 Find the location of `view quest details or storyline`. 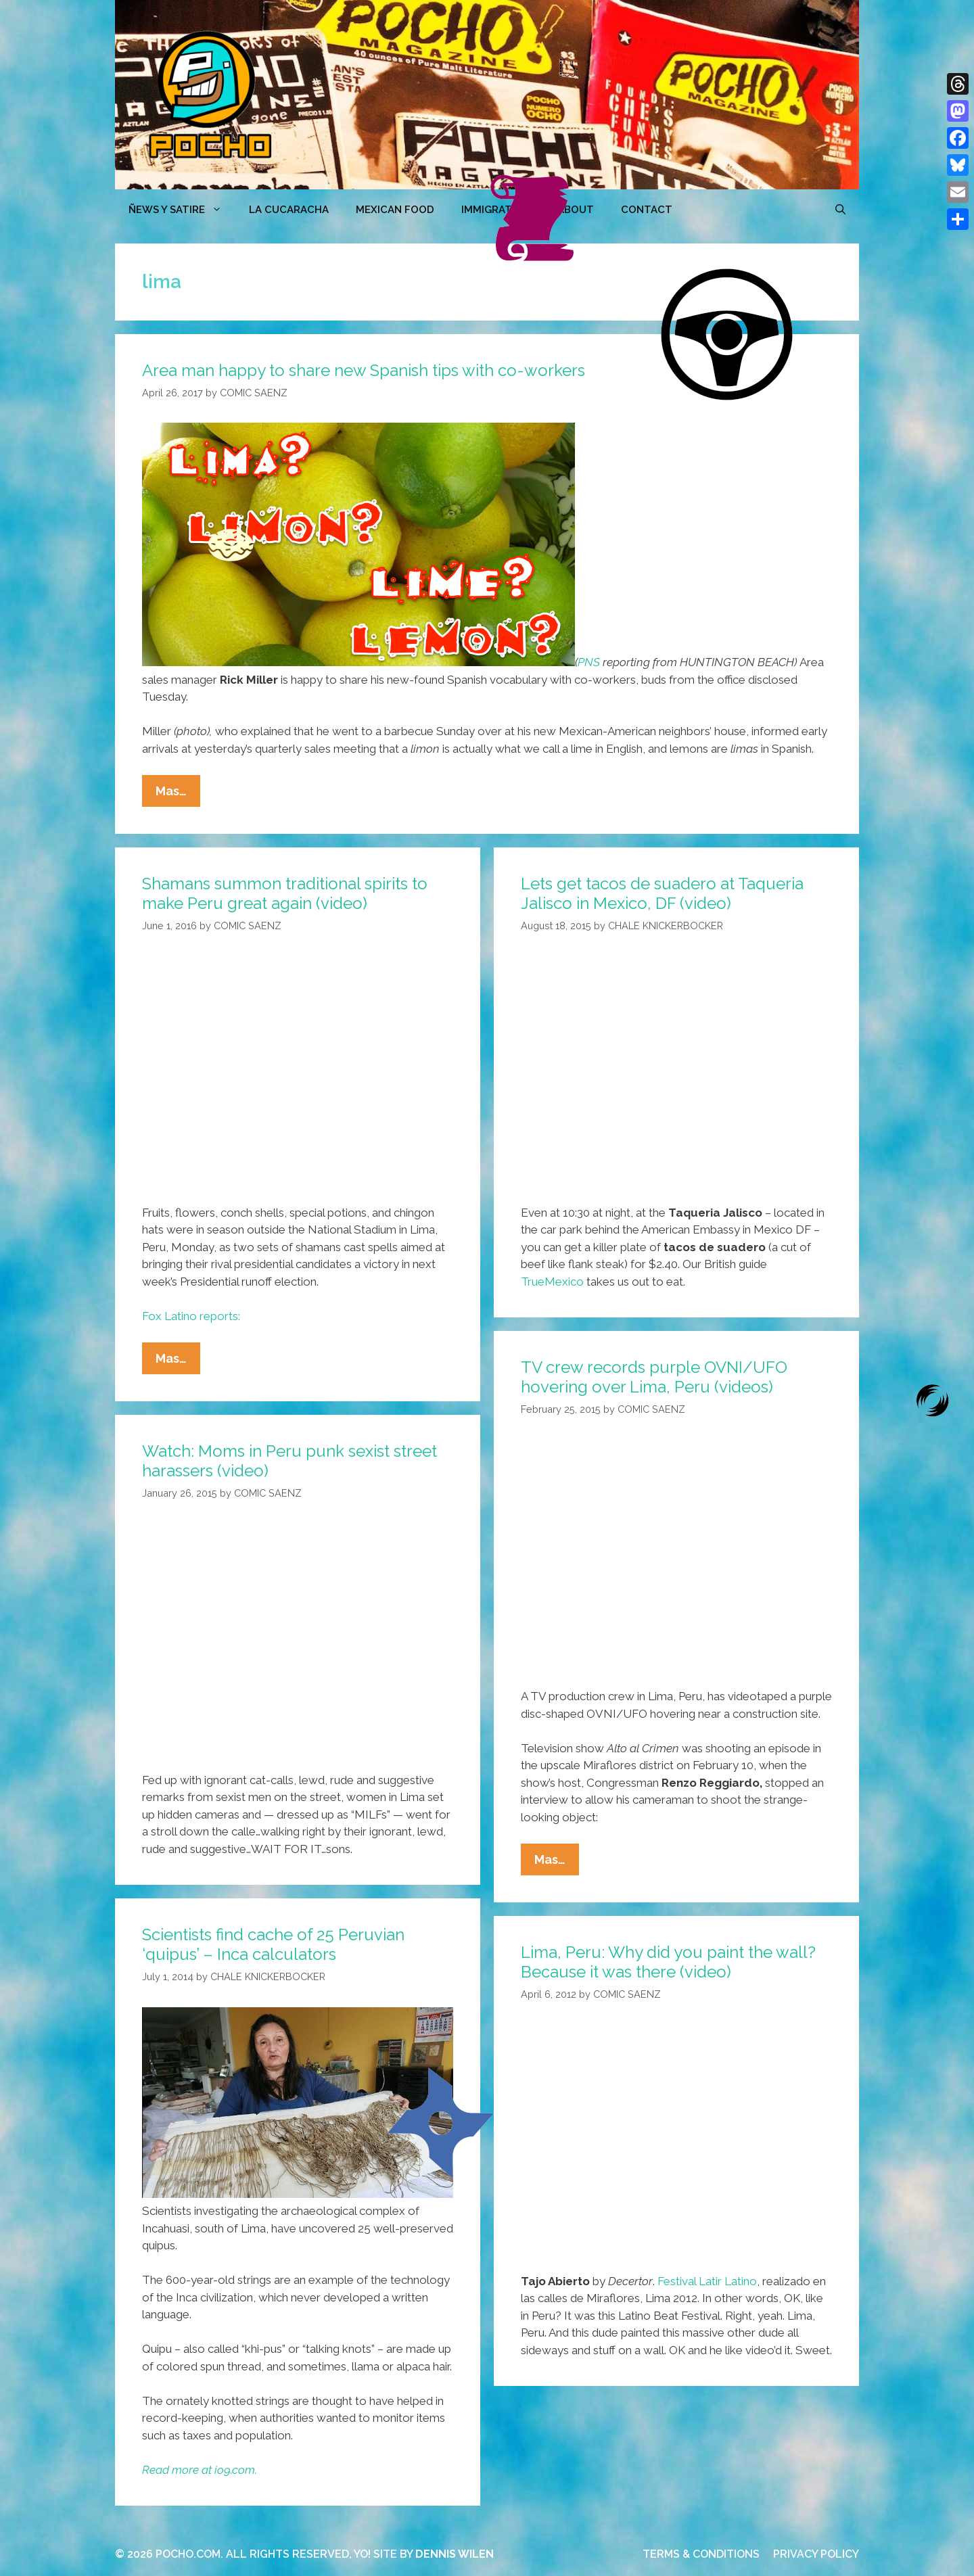

view quest details or storyline is located at coordinates (531, 218).